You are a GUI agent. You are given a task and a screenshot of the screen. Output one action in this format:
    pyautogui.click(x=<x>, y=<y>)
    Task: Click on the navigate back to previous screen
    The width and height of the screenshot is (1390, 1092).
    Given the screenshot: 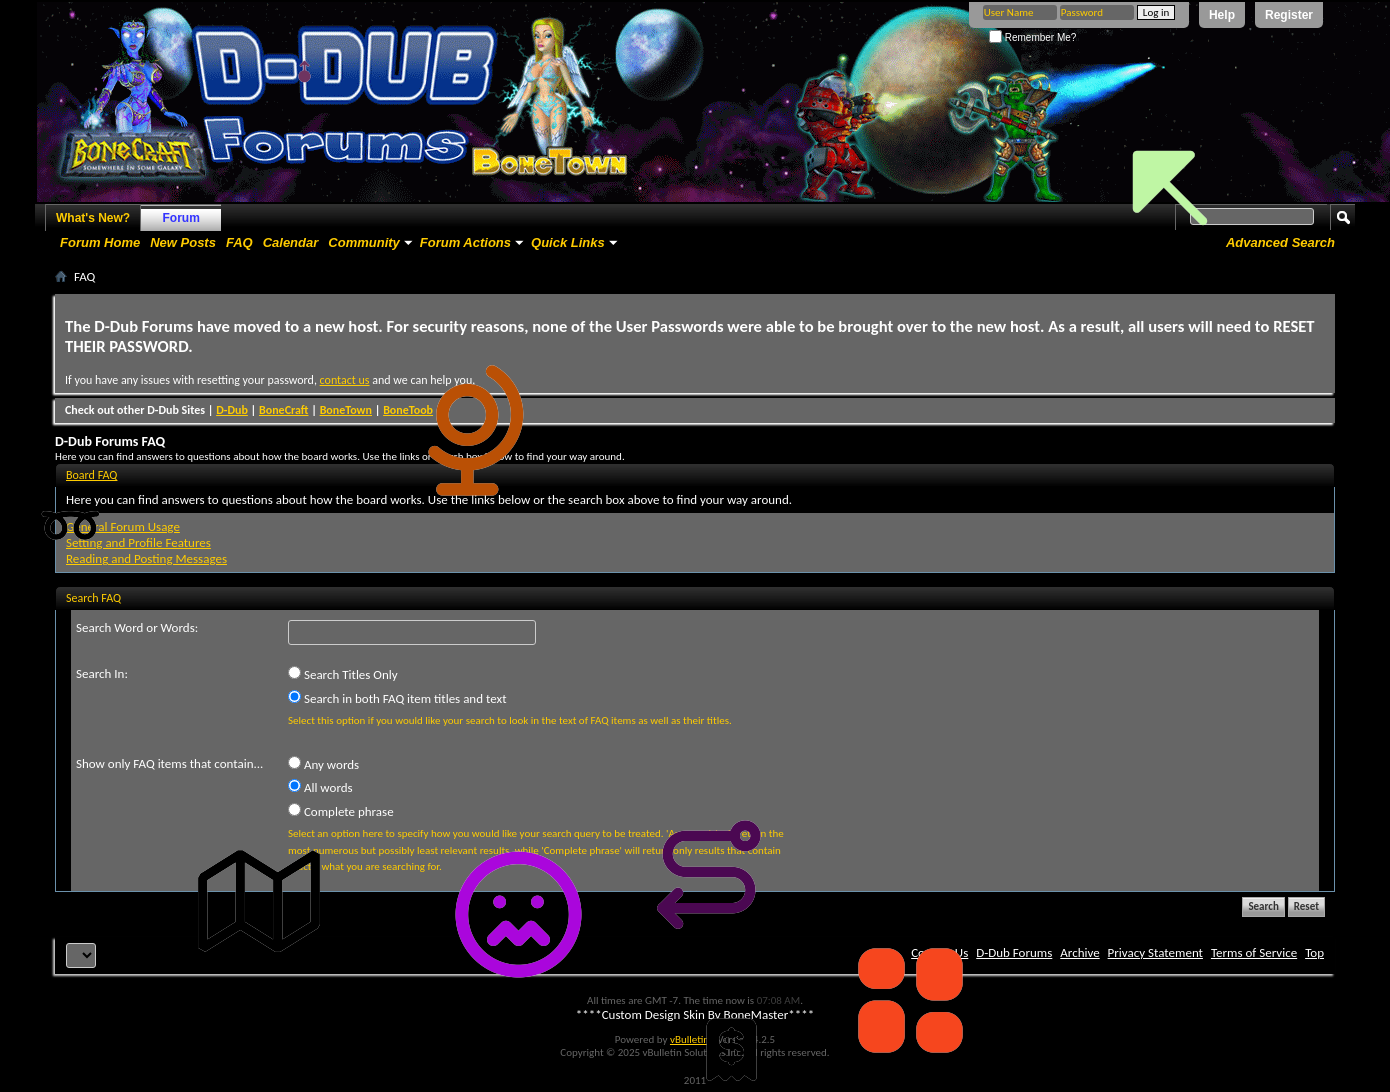 What is the action you would take?
    pyautogui.click(x=1170, y=188)
    